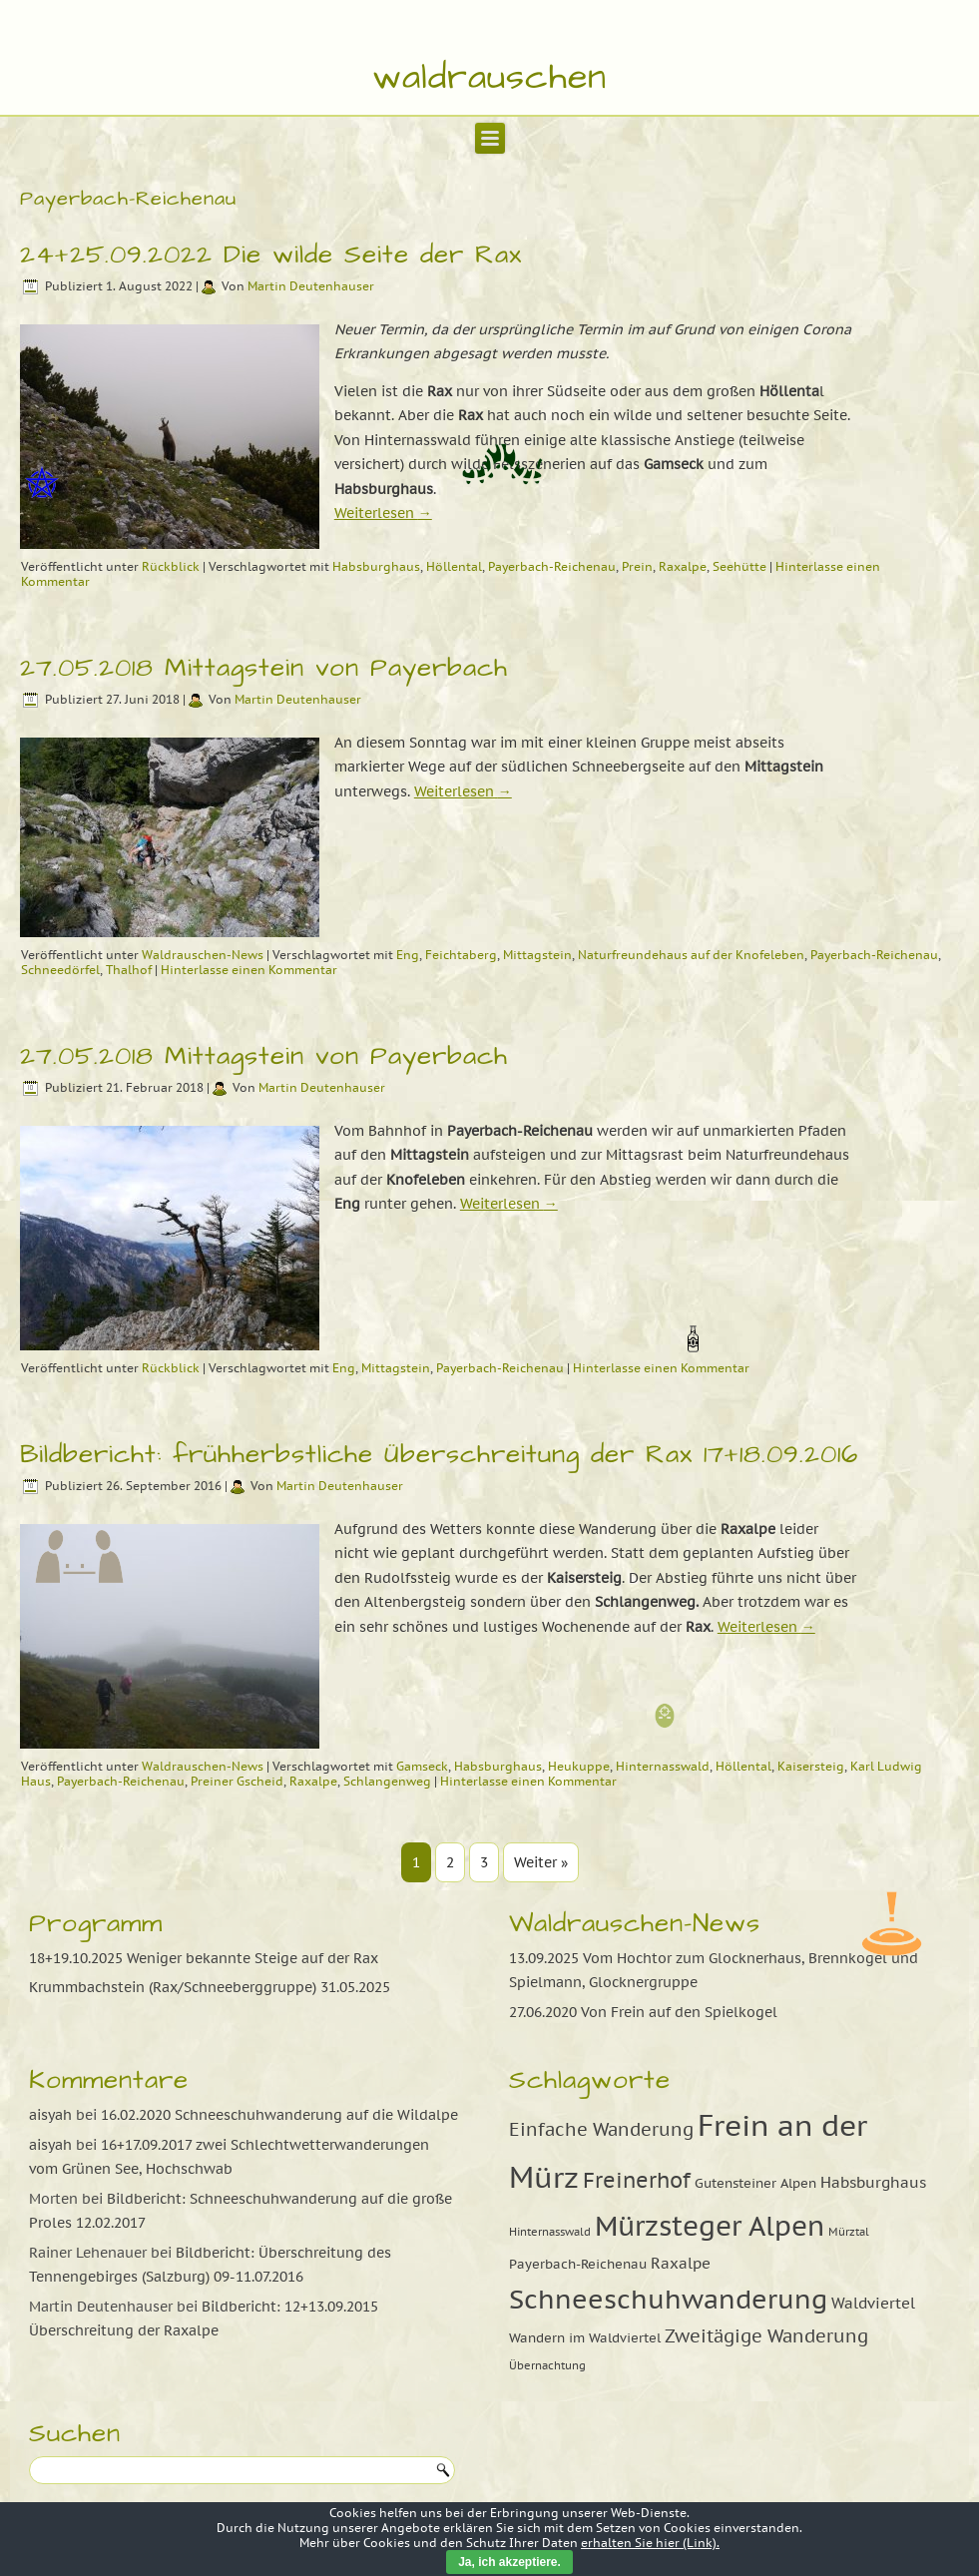  I want to click on view garden pests or insects in a nature game, so click(502, 464).